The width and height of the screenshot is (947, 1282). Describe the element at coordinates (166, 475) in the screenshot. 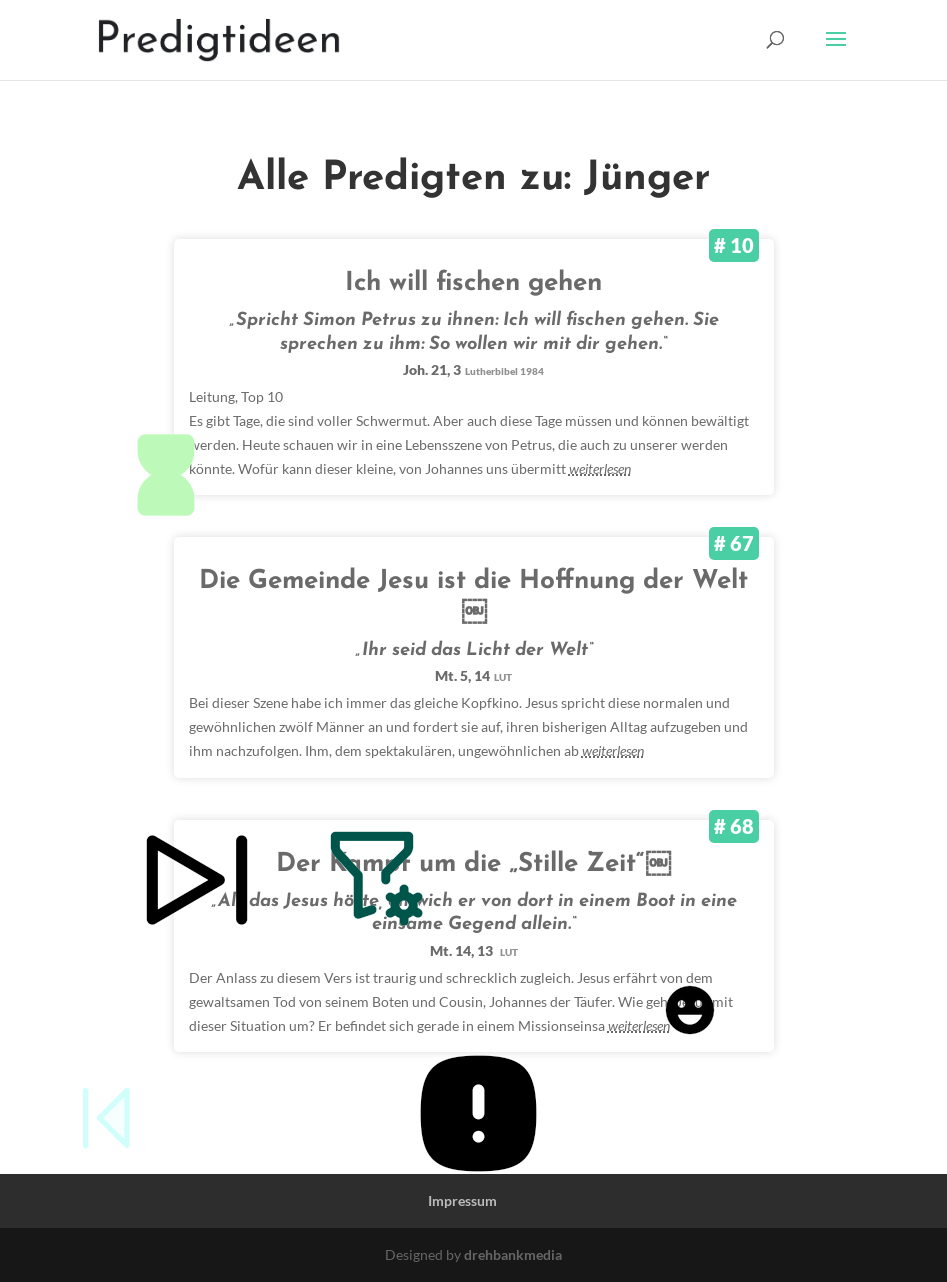

I see `indicates loading or processing in progress` at that location.